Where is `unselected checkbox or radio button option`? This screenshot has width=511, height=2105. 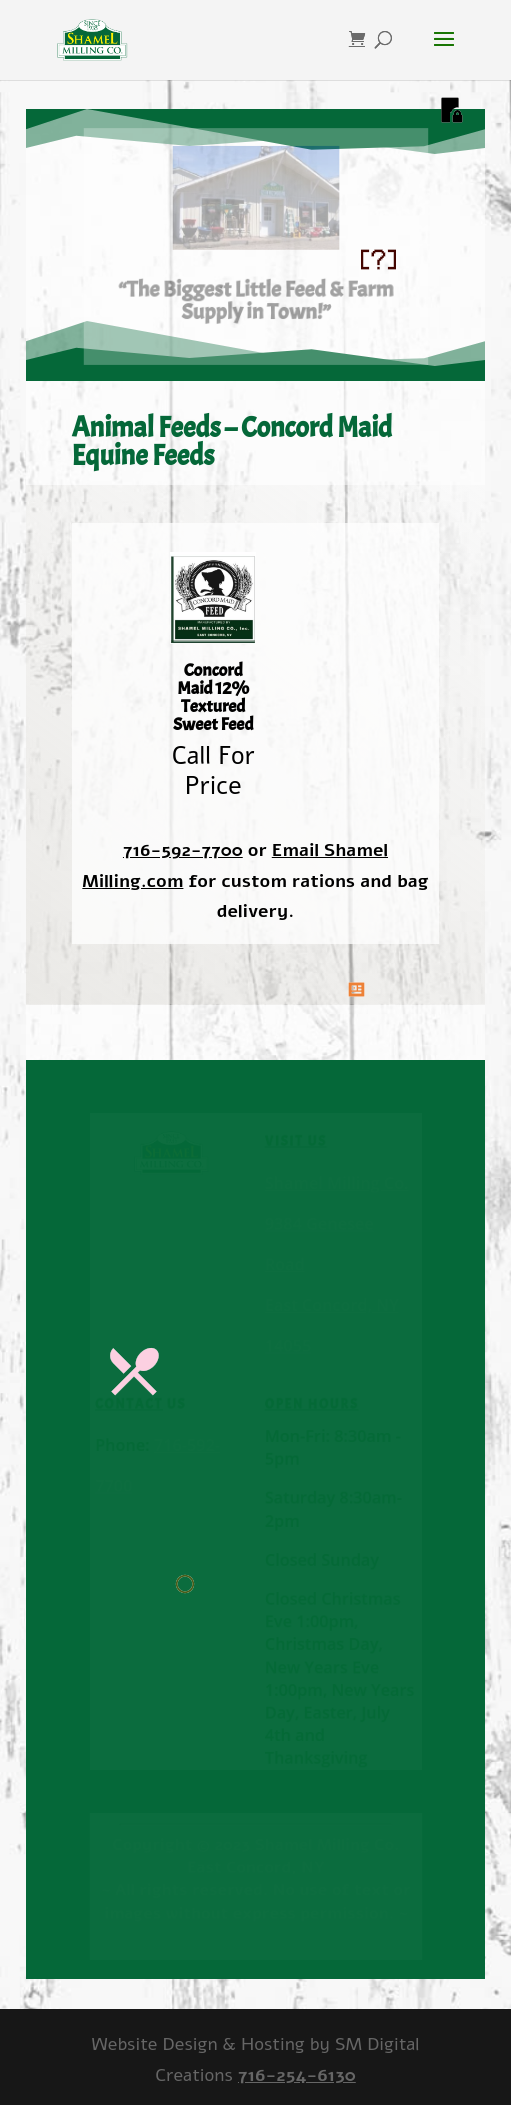 unselected checkbox or radio button option is located at coordinates (185, 1584).